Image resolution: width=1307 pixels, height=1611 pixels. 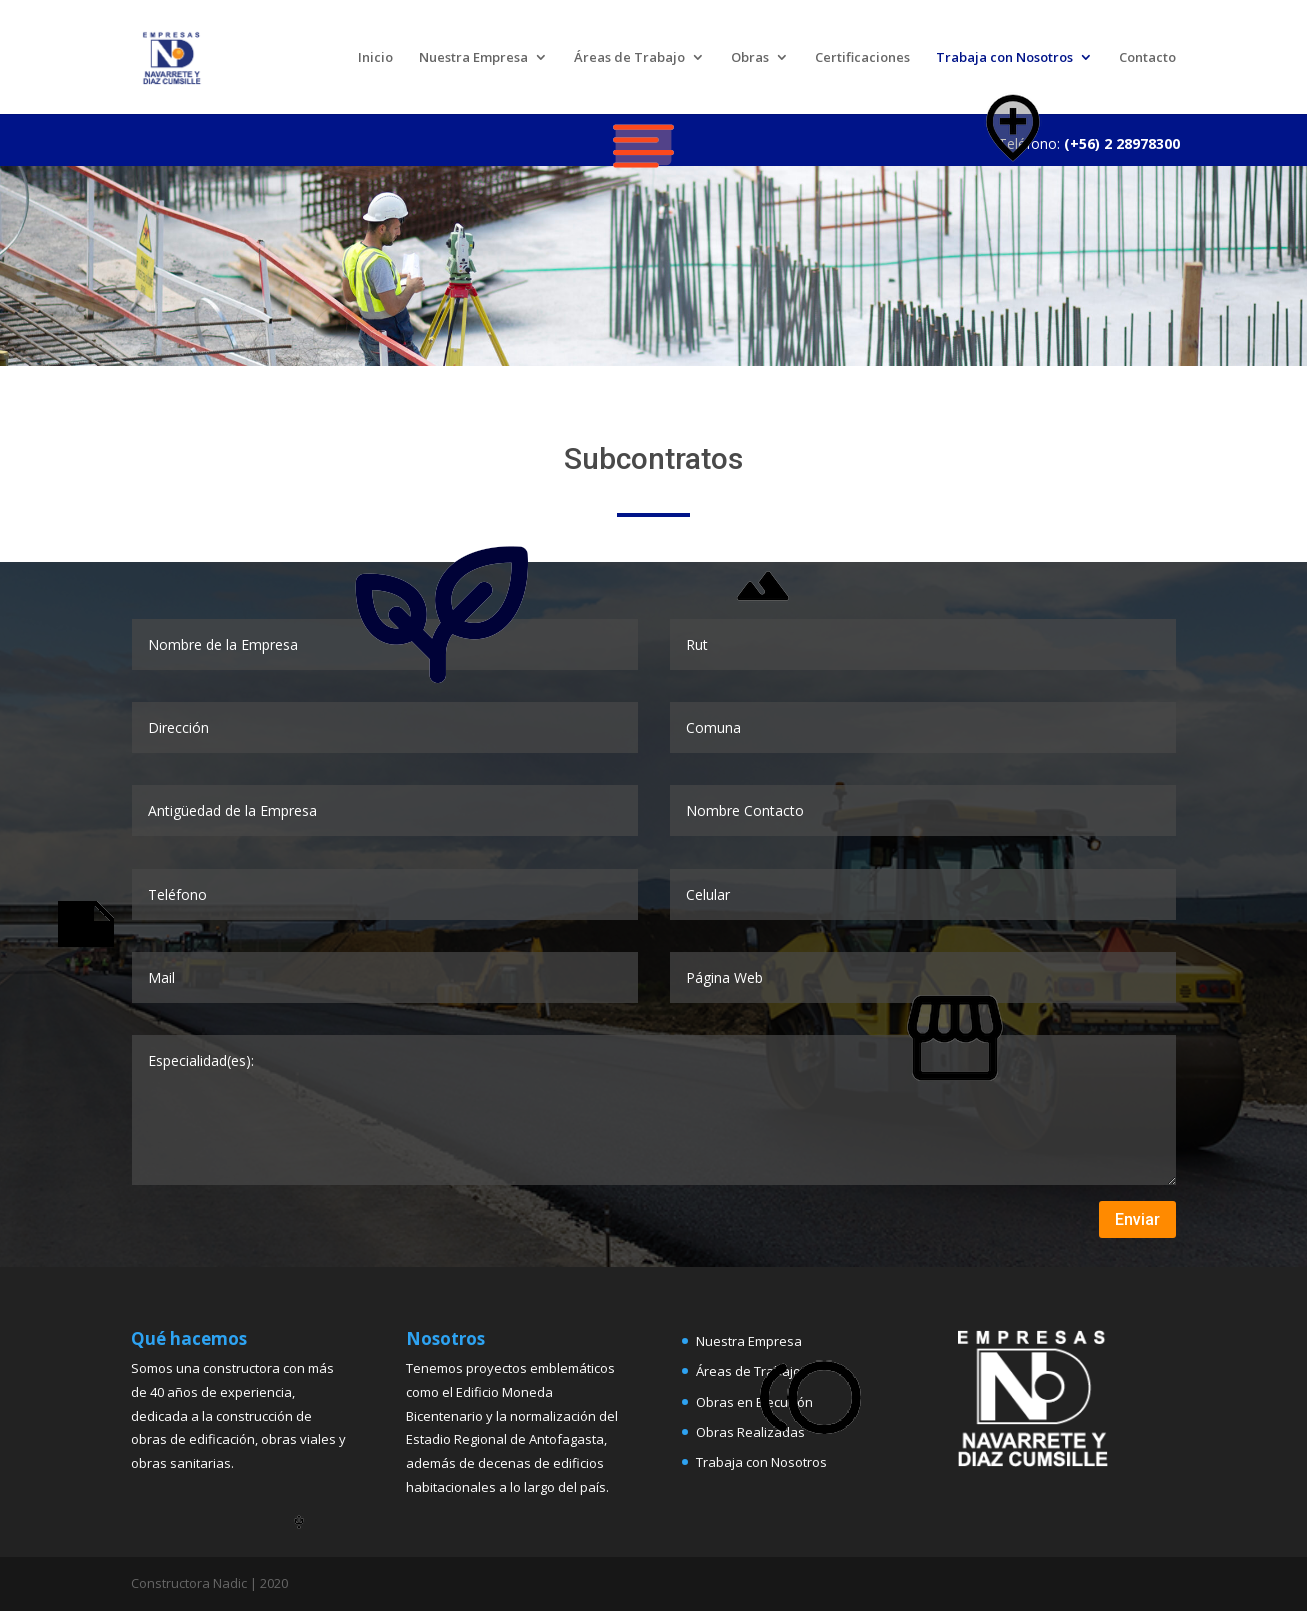 I want to click on view toll or payment information, so click(x=810, y=1397).